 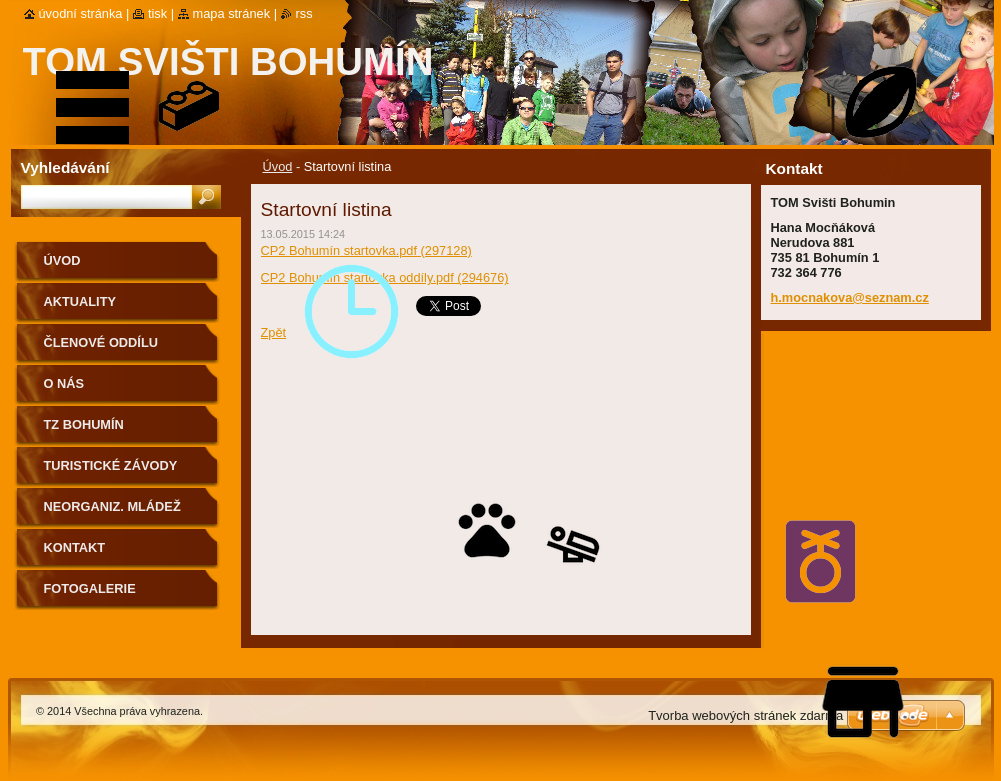 I want to click on view time or clock settings, so click(x=351, y=311).